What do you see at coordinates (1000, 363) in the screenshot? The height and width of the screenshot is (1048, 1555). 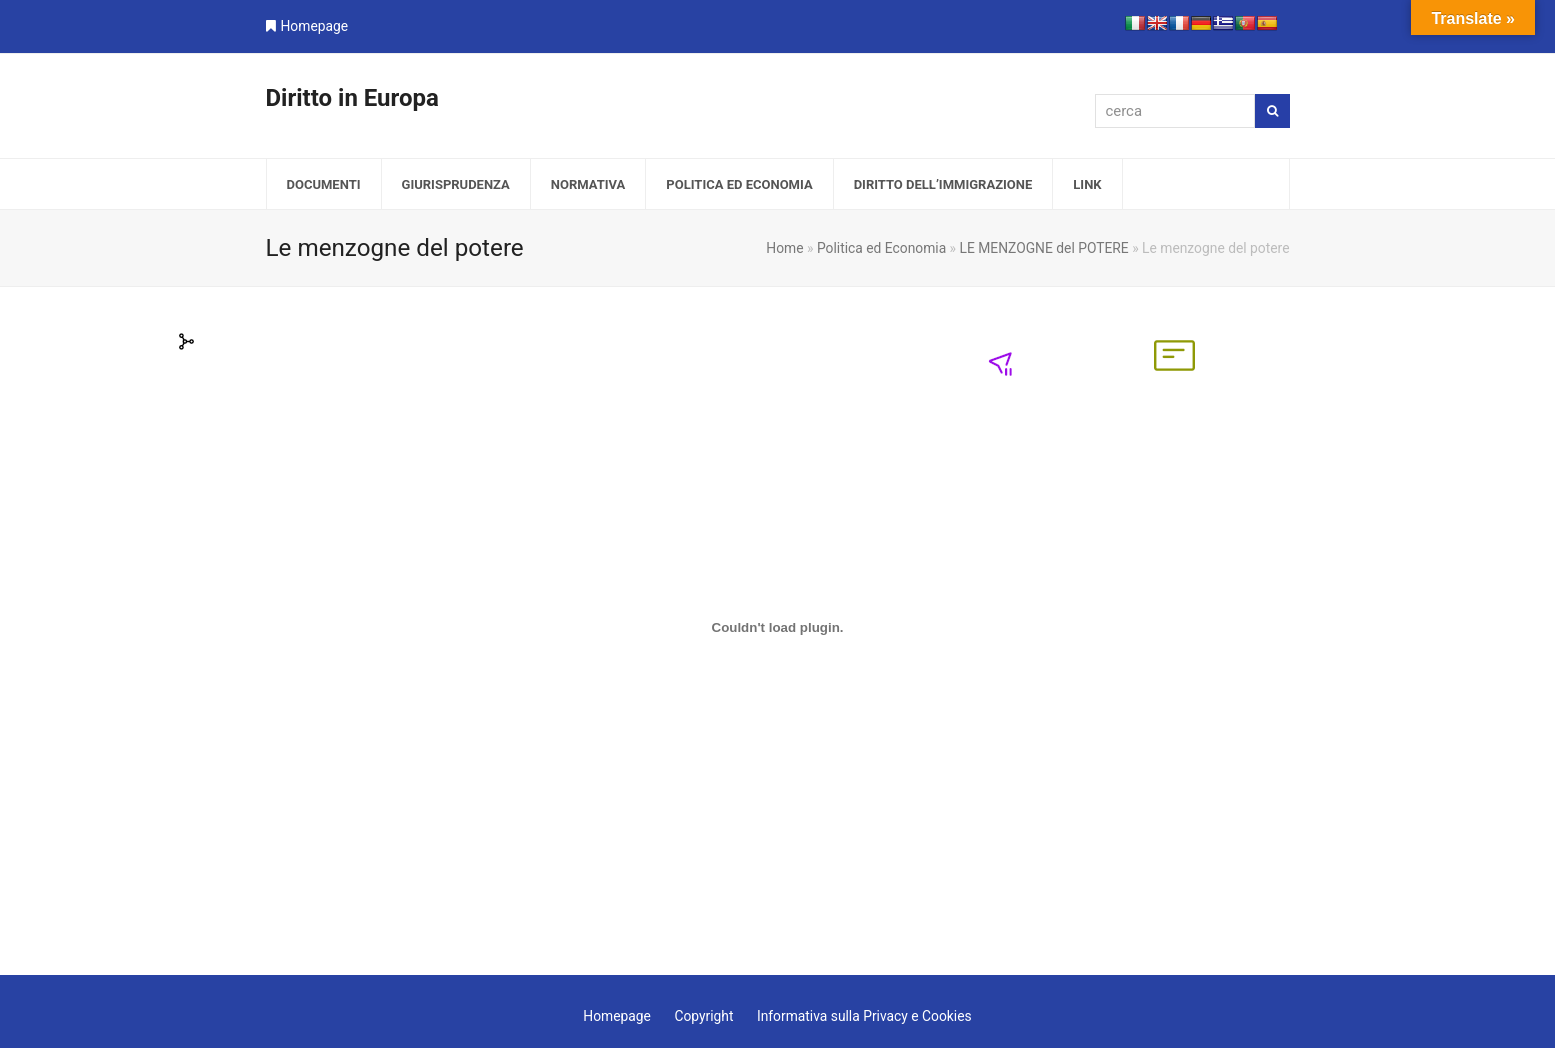 I see `pause location sharing` at bounding box center [1000, 363].